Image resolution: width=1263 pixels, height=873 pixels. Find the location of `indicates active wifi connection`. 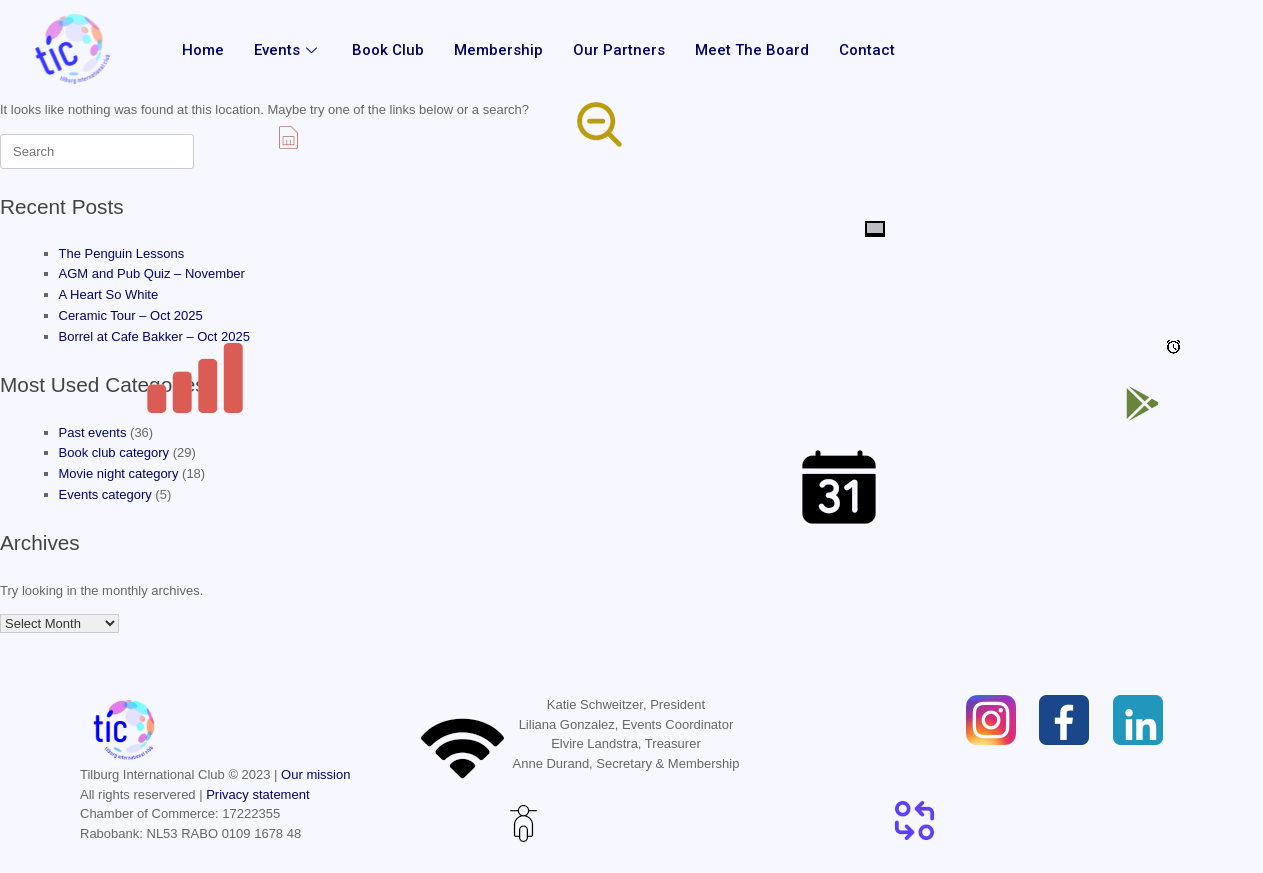

indicates active wifi connection is located at coordinates (462, 748).